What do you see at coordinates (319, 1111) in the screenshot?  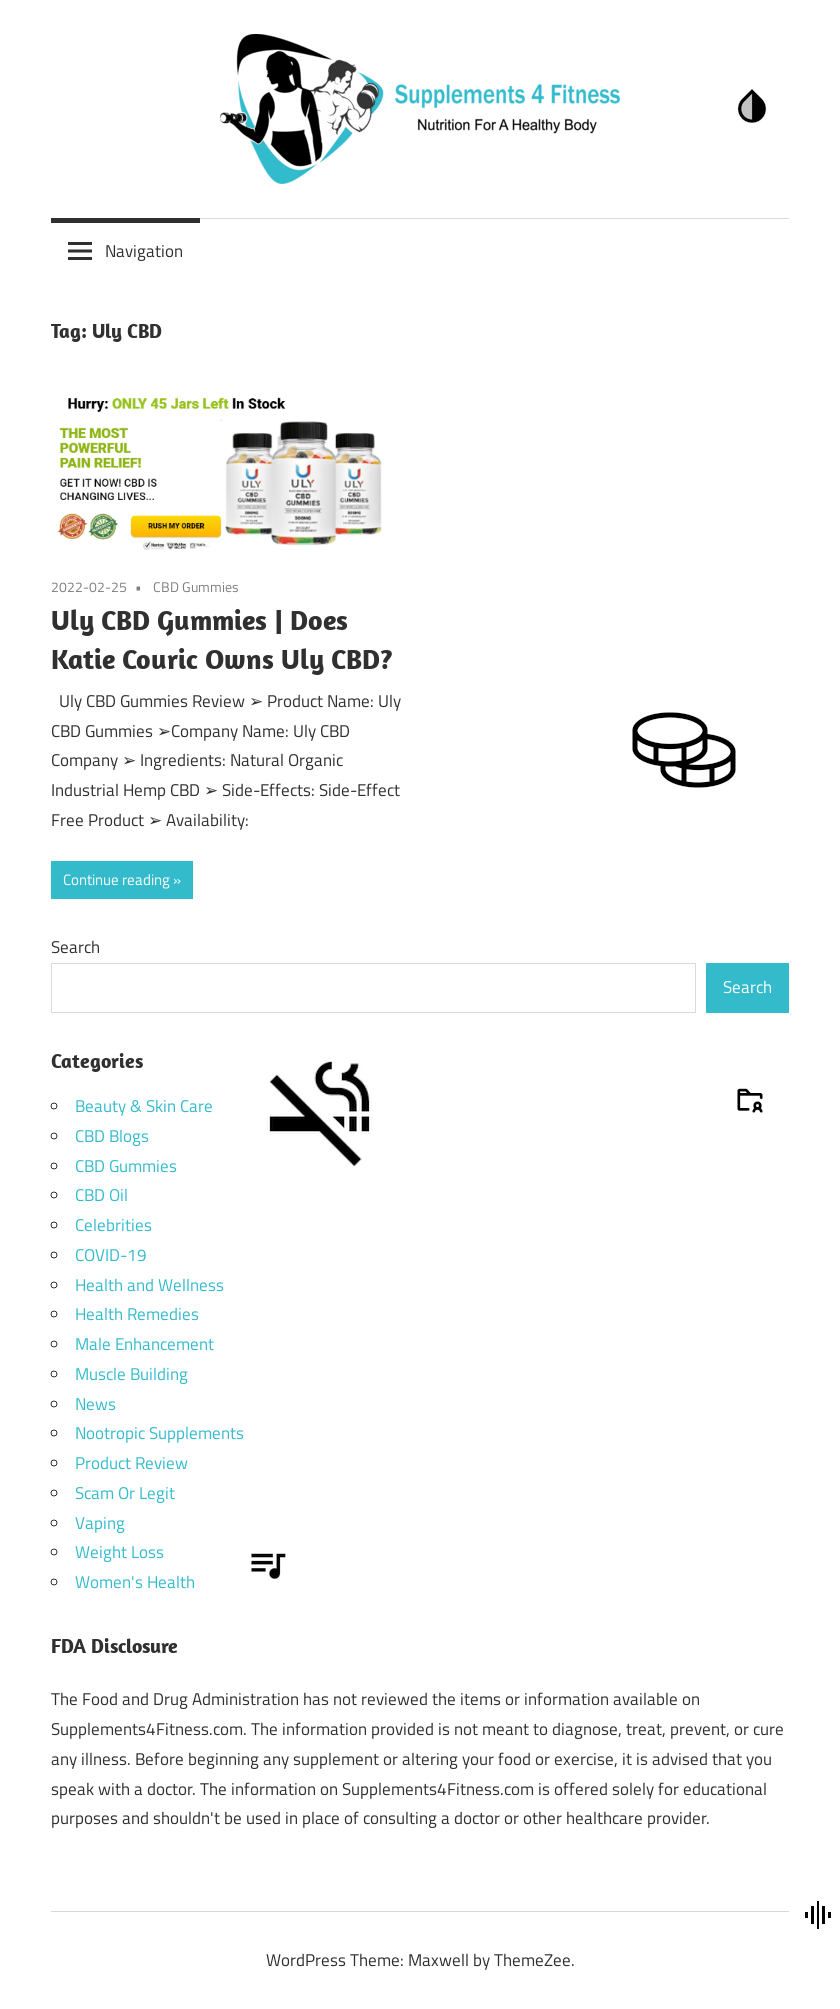 I see `indicates a smoke-free or no smoking area` at bounding box center [319, 1111].